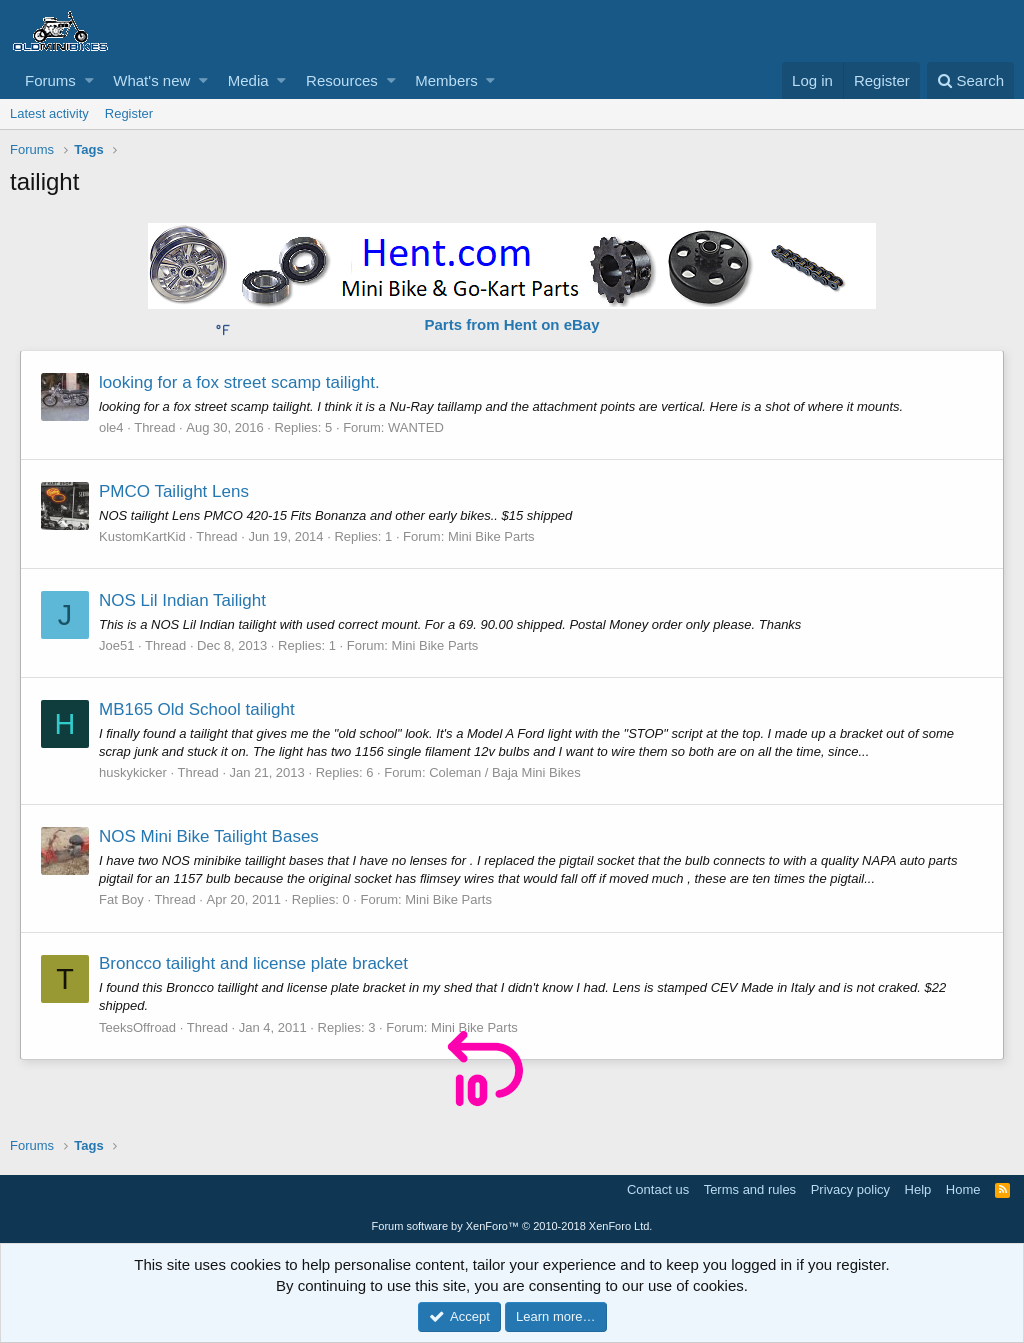  What do you see at coordinates (223, 330) in the screenshot?
I see `display temperature in fahrenheit` at bounding box center [223, 330].